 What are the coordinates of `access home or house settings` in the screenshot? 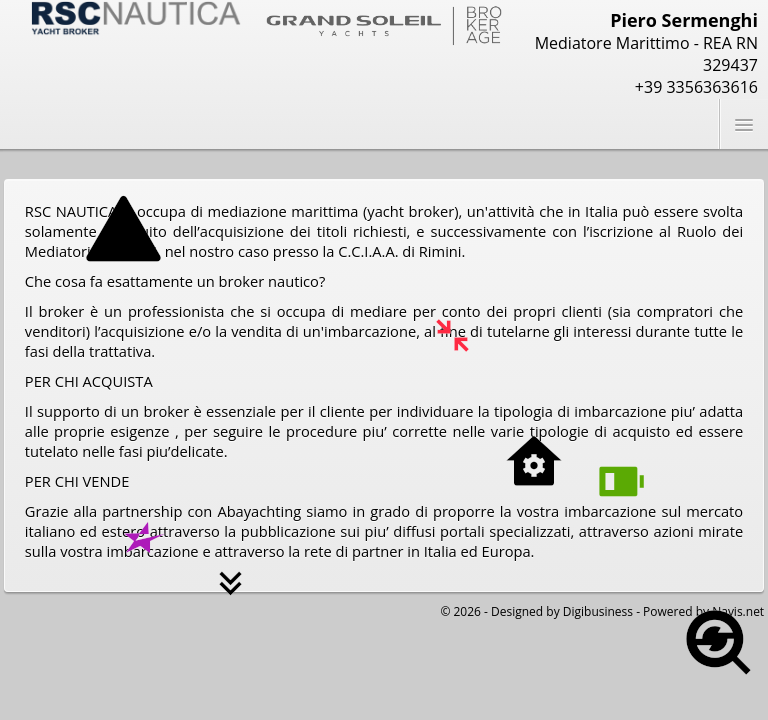 It's located at (534, 463).